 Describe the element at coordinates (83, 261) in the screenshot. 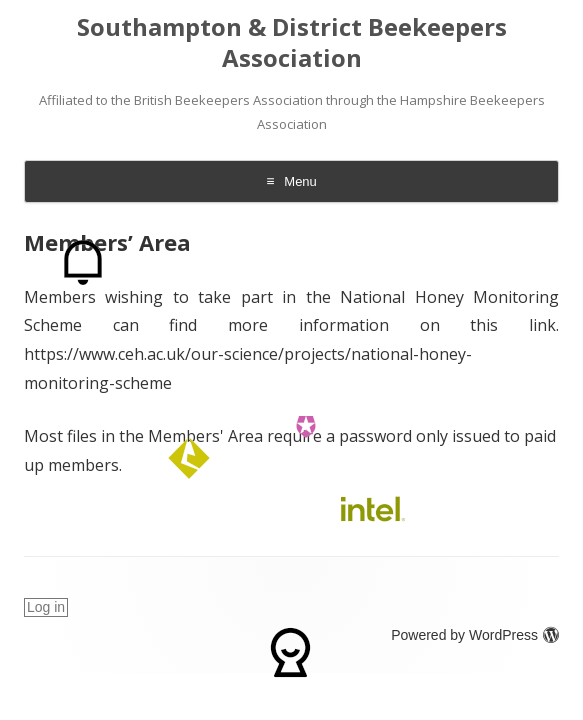

I see `view notifications` at that location.